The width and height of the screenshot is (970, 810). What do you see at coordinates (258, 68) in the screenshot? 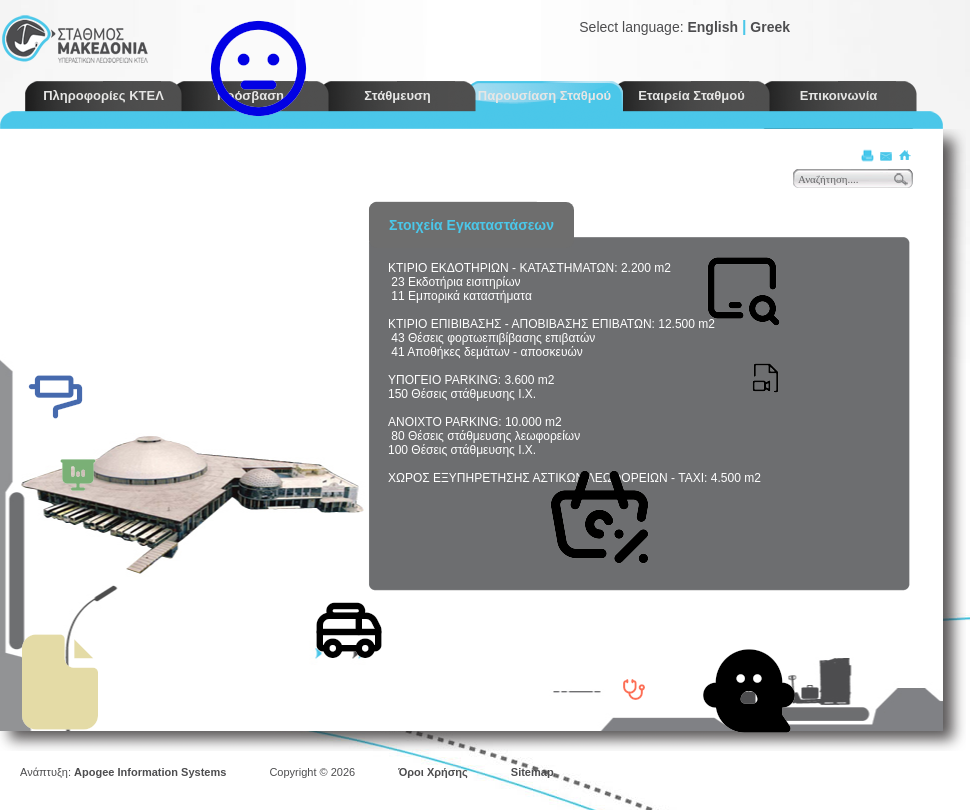
I see `indicate neutral or average rating` at bounding box center [258, 68].